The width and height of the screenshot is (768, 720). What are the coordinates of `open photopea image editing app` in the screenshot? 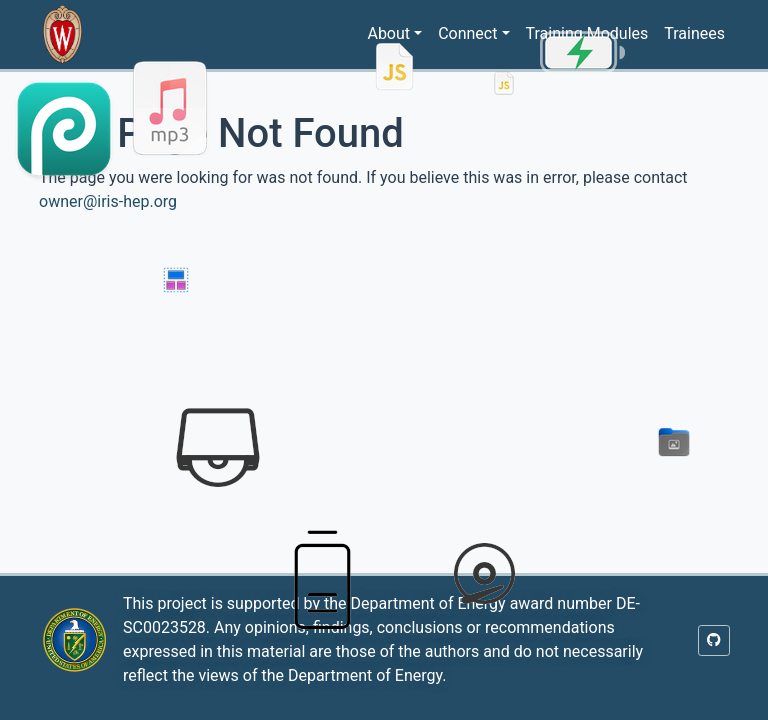 It's located at (64, 129).